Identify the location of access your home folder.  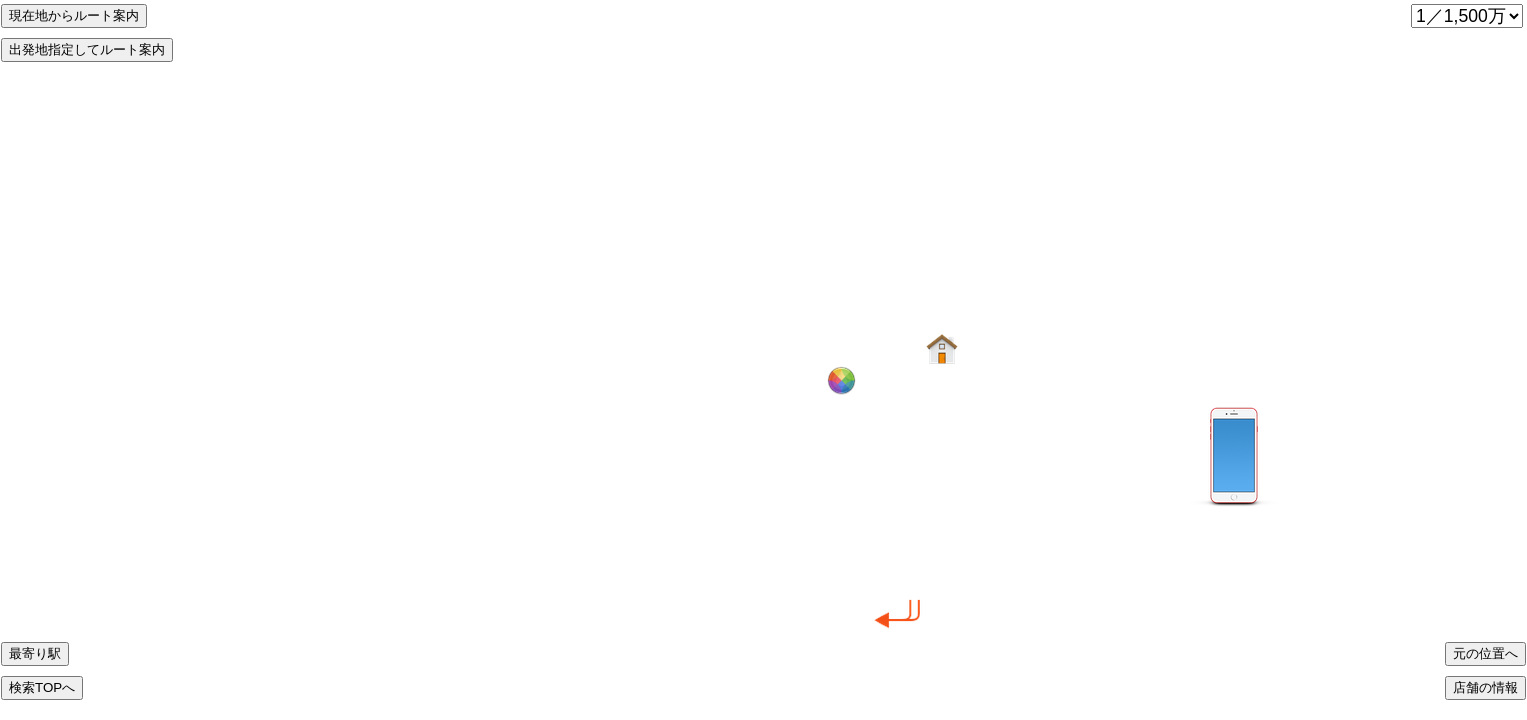
(942, 348).